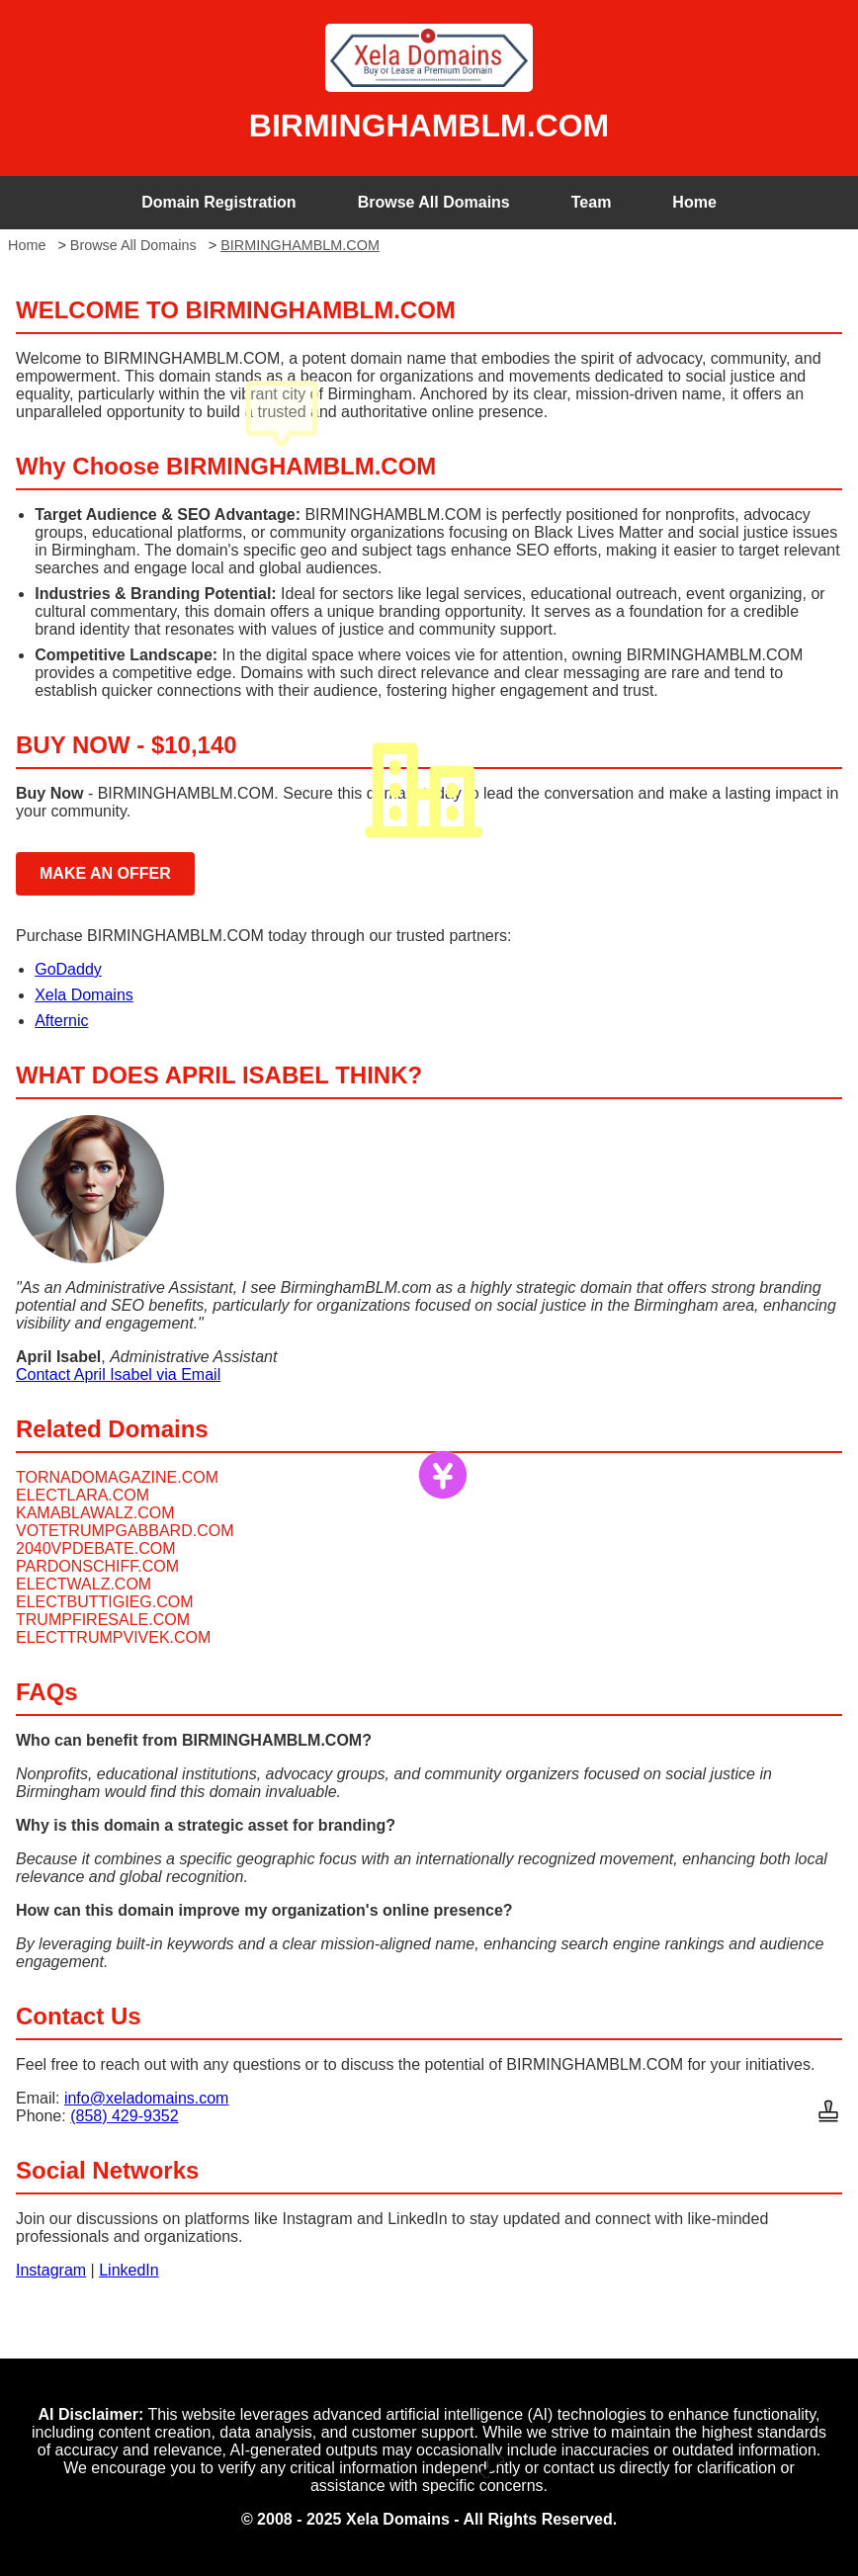 The width and height of the screenshot is (858, 2576). Describe the element at coordinates (828, 2111) in the screenshot. I see `apply a stamp or seal to a document` at that location.